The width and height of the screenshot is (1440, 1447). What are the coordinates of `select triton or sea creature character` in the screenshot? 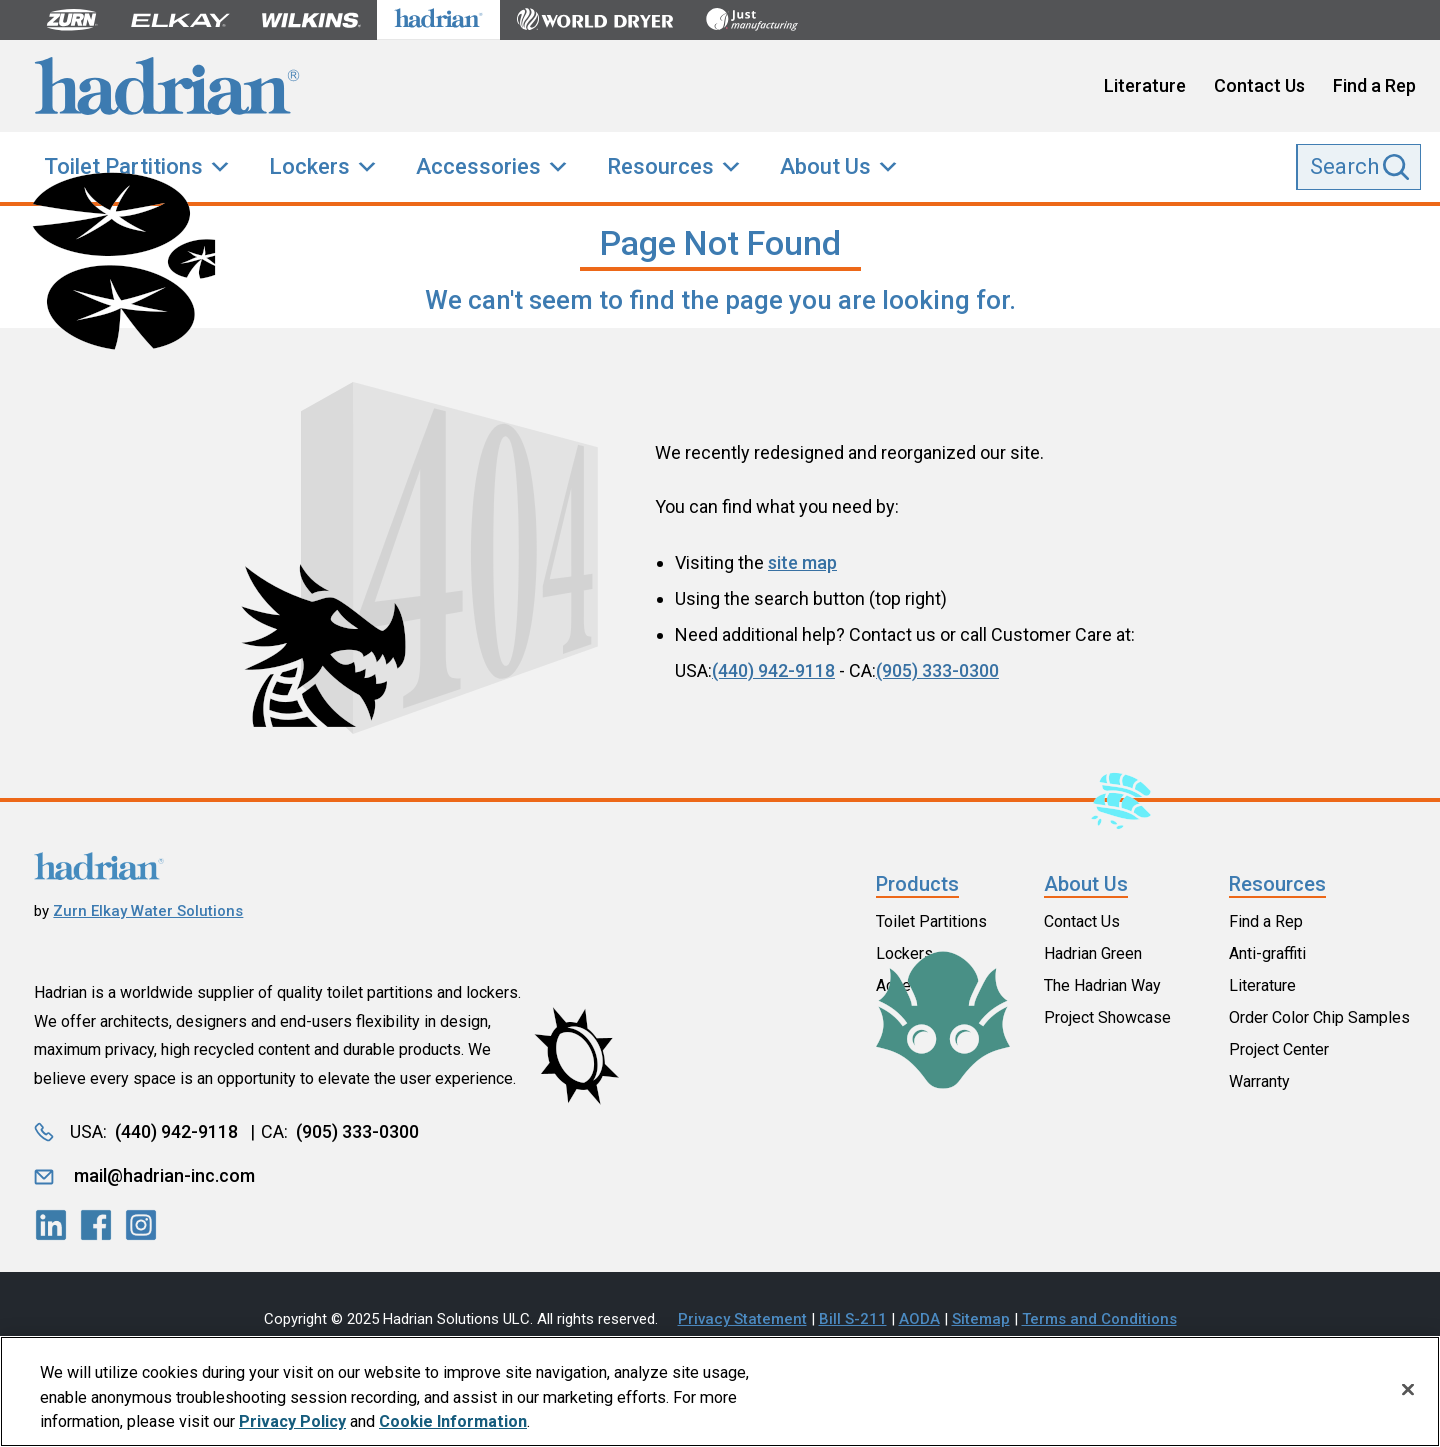 It's located at (943, 1020).